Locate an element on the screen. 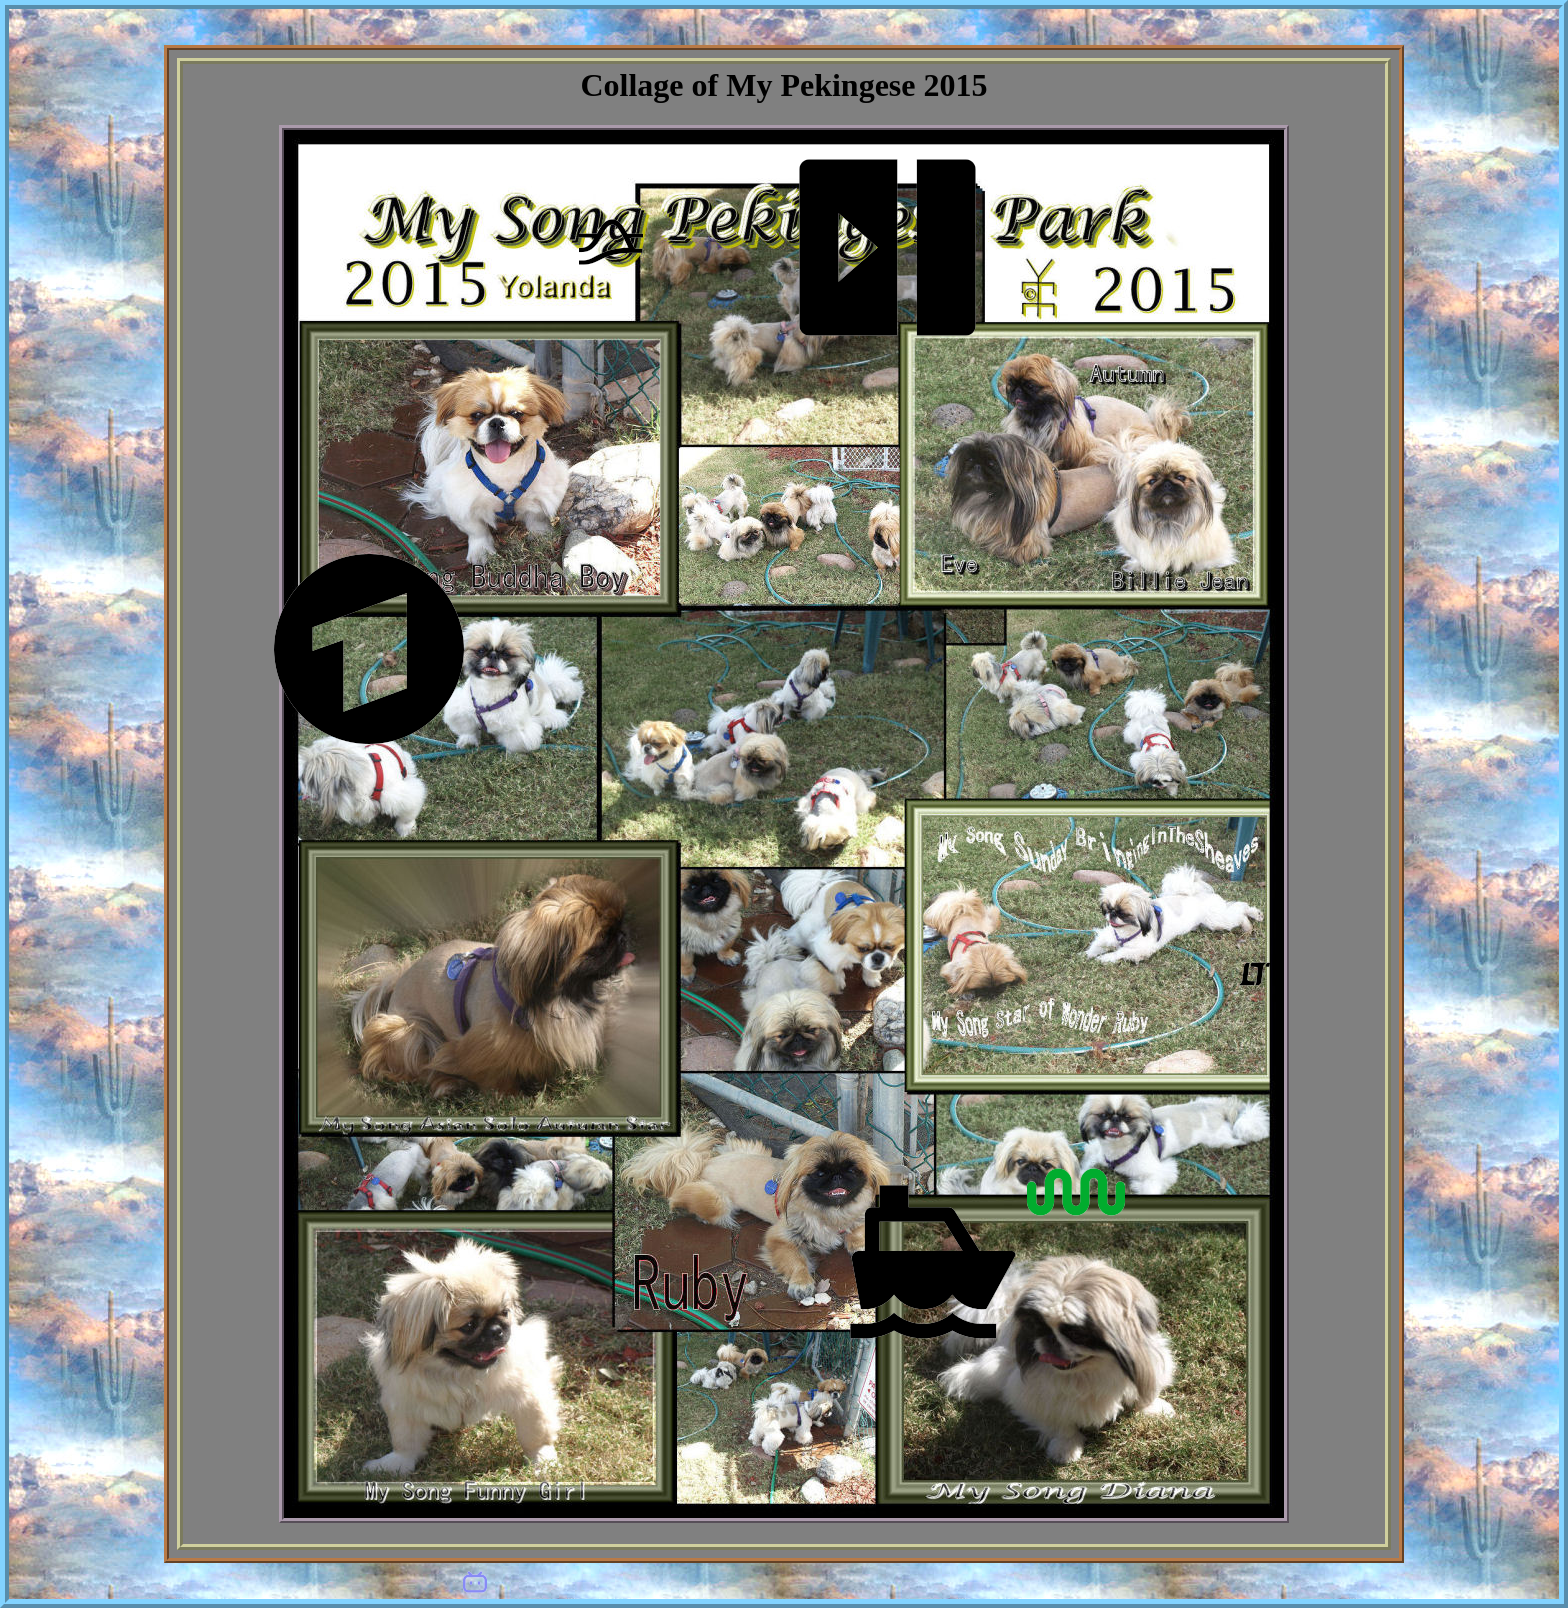 Image resolution: width=1568 pixels, height=1608 pixels. expand the sidebar panel is located at coordinates (887, 247).